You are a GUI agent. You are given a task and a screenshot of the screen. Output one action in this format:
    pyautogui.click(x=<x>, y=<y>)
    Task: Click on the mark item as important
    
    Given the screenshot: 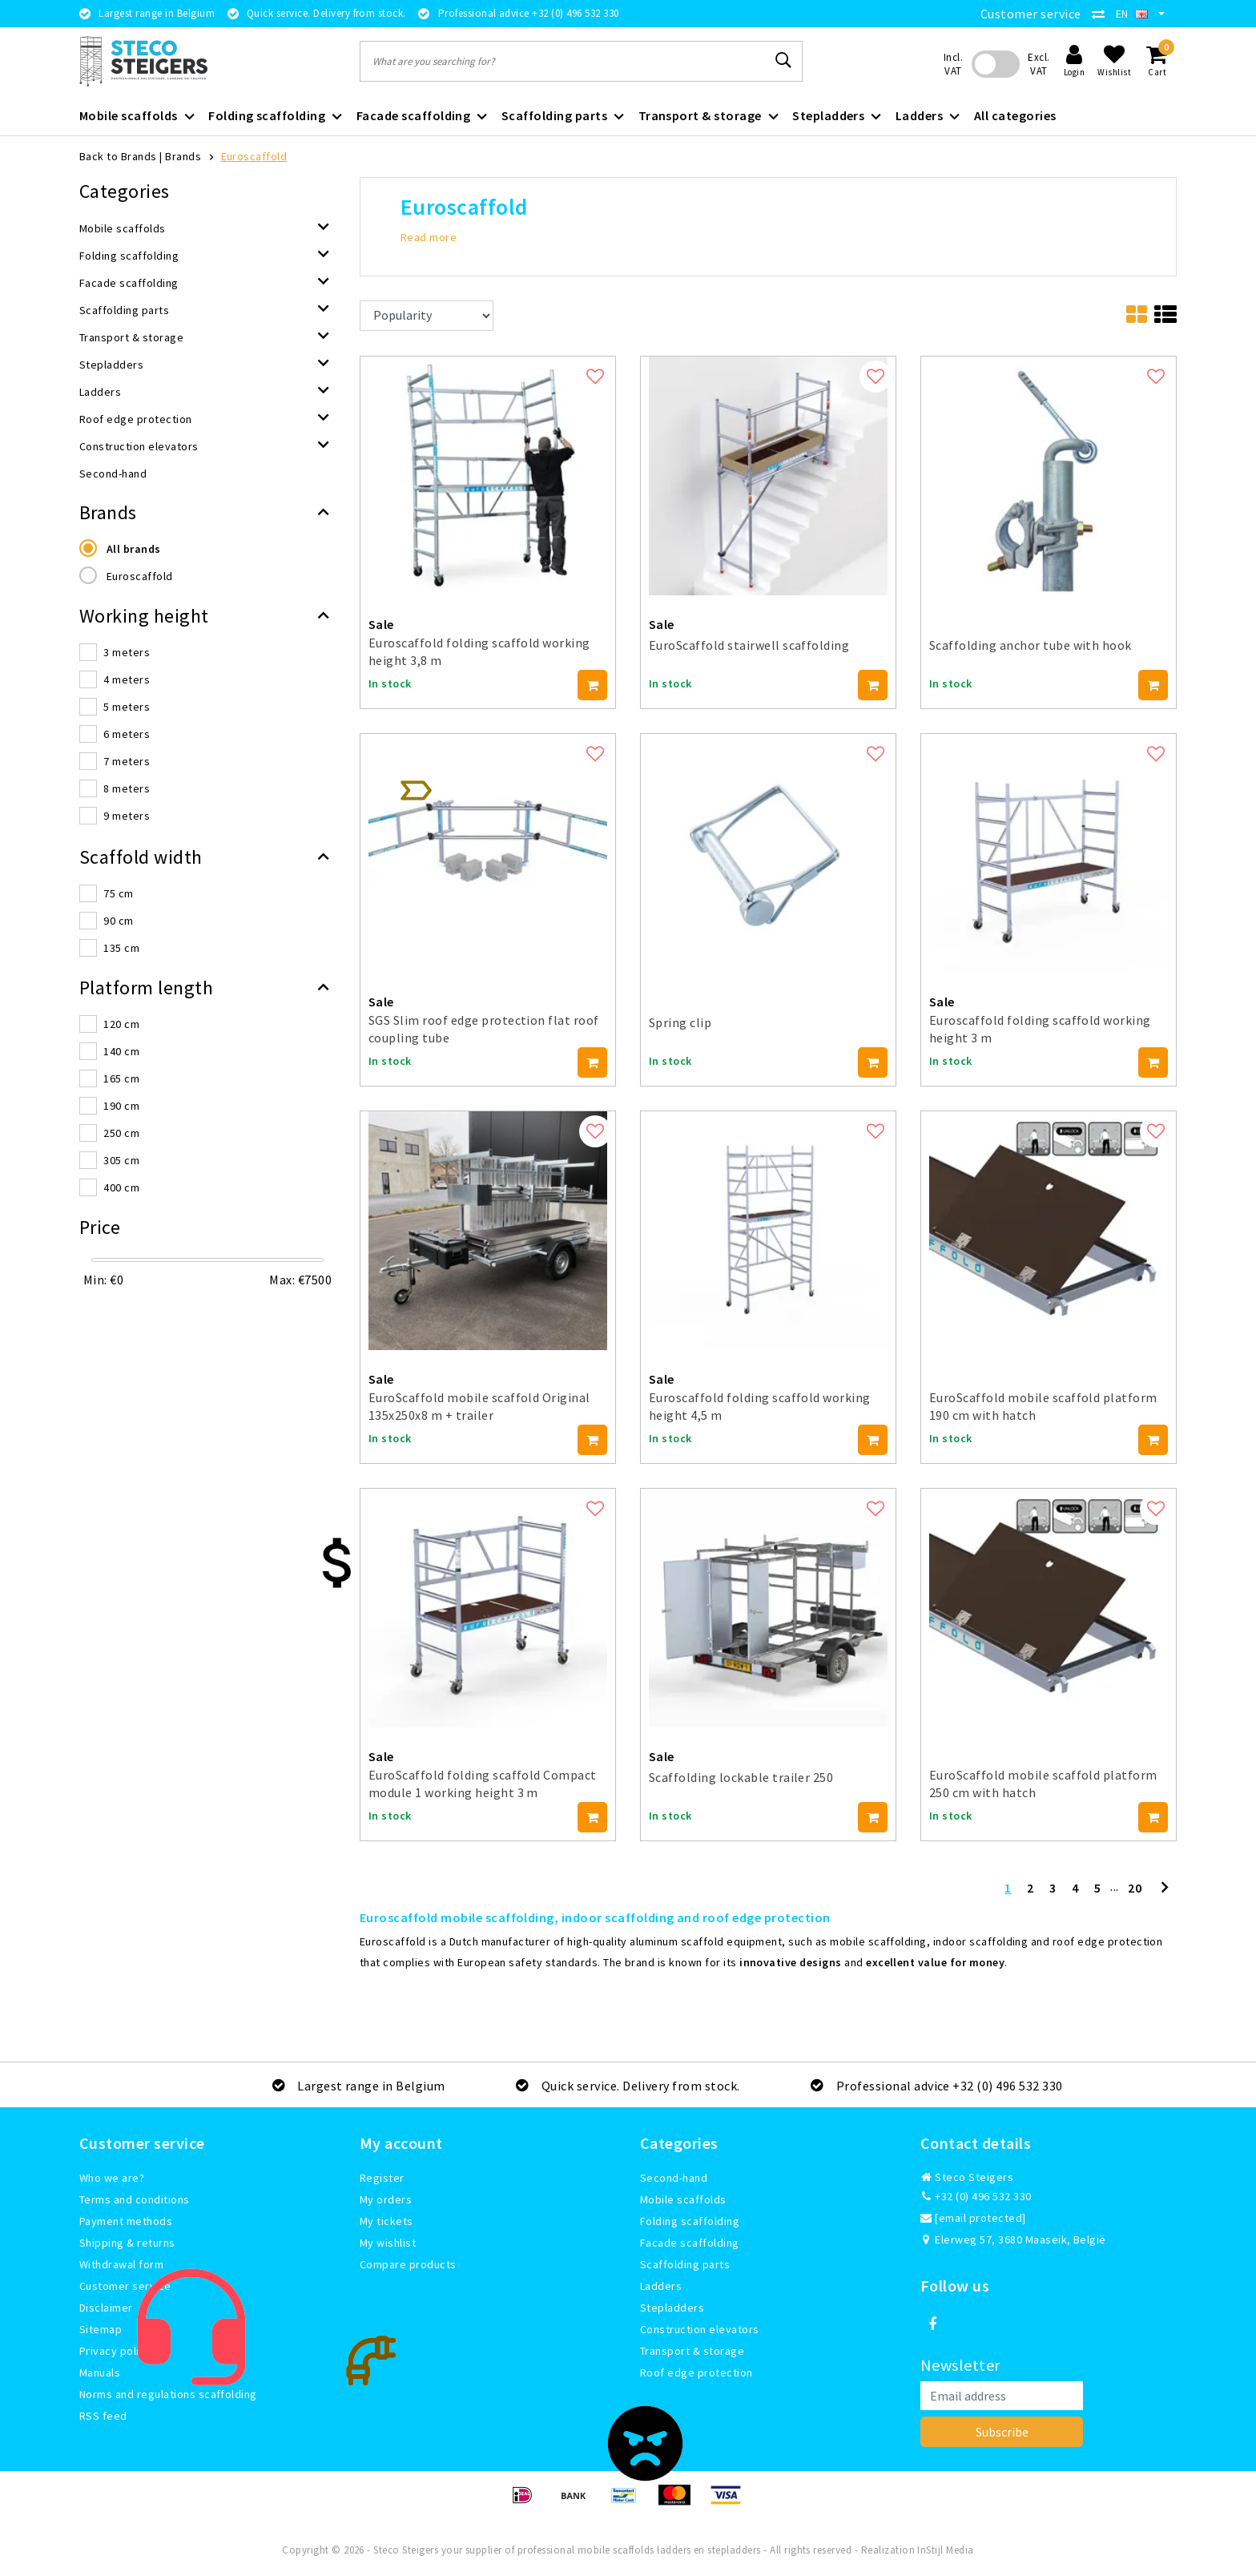 What is the action you would take?
    pyautogui.click(x=415, y=790)
    